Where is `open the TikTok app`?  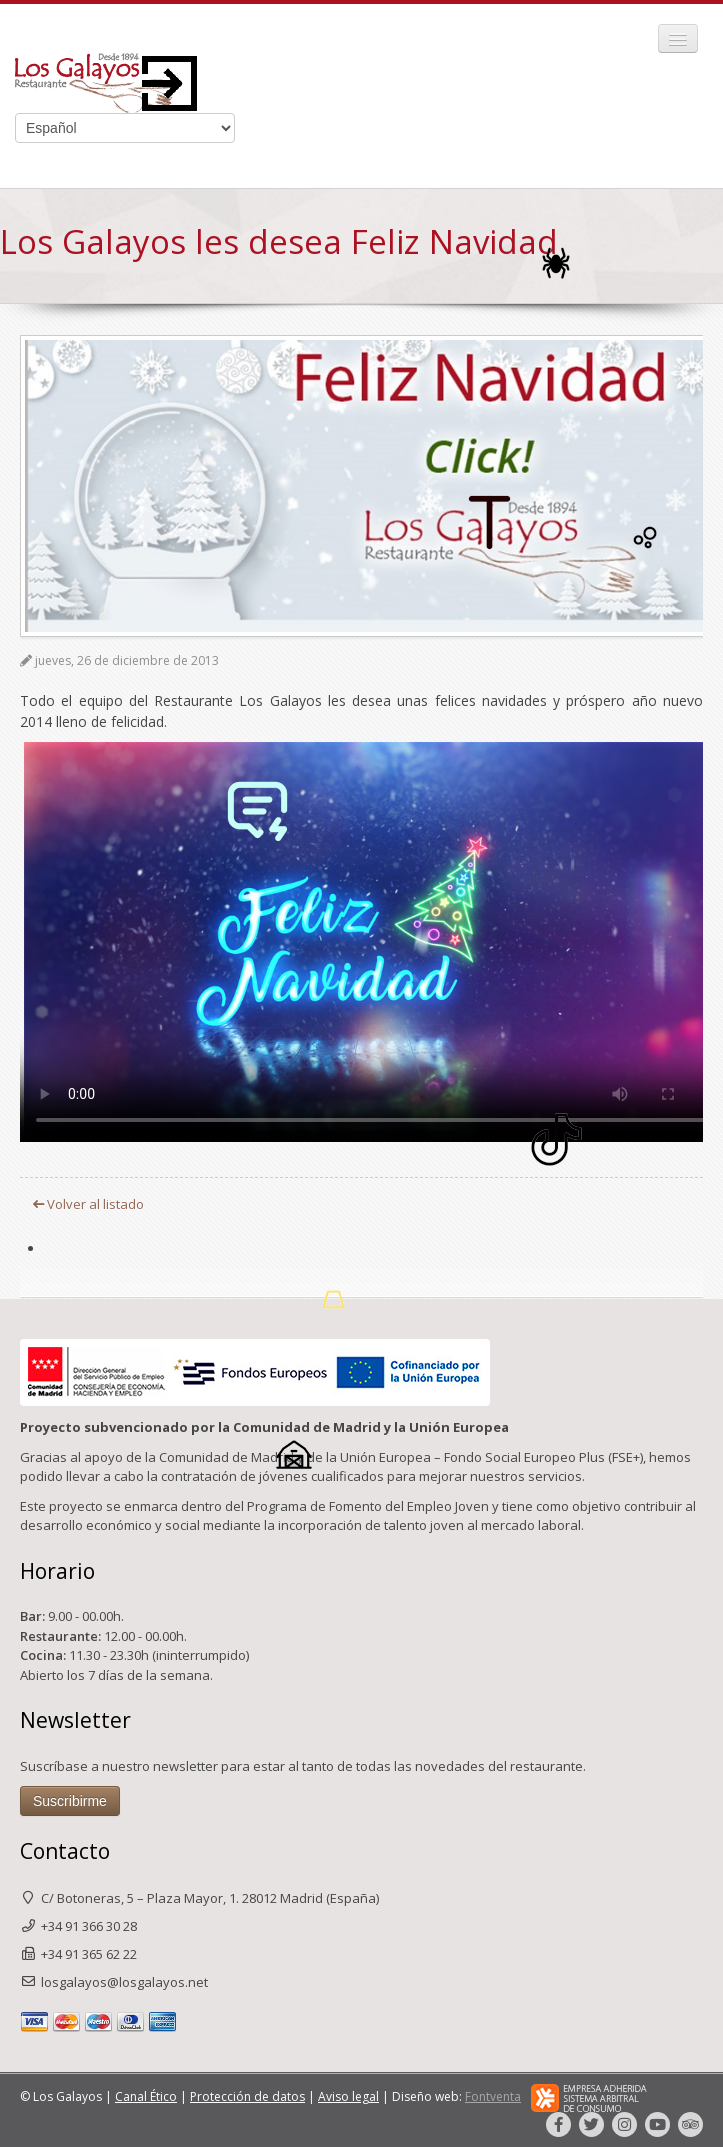
open the TikTok app is located at coordinates (556, 1140).